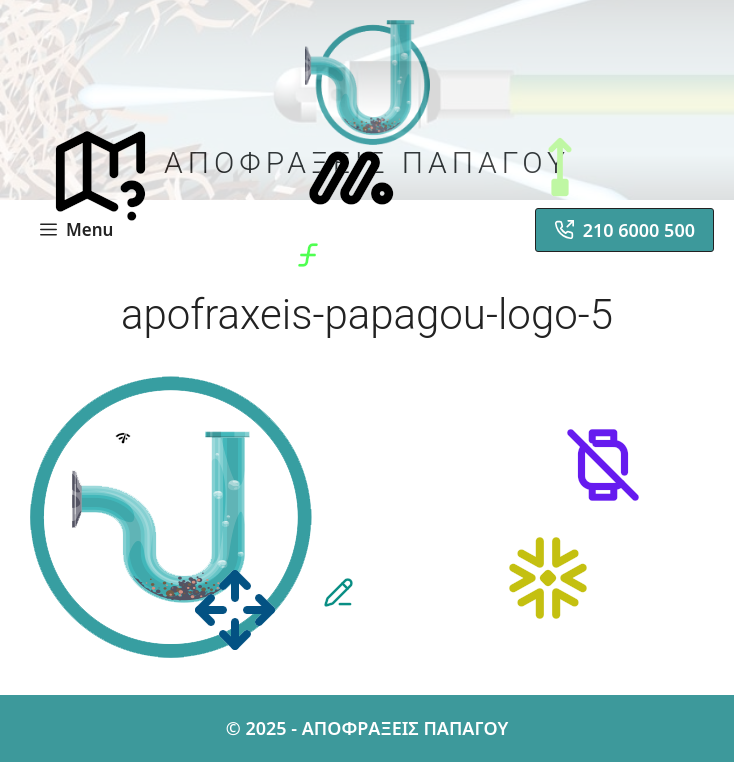  Describe the element at coordinates (560, 167) in the screenshot. I see `upload a file or content` at that location.